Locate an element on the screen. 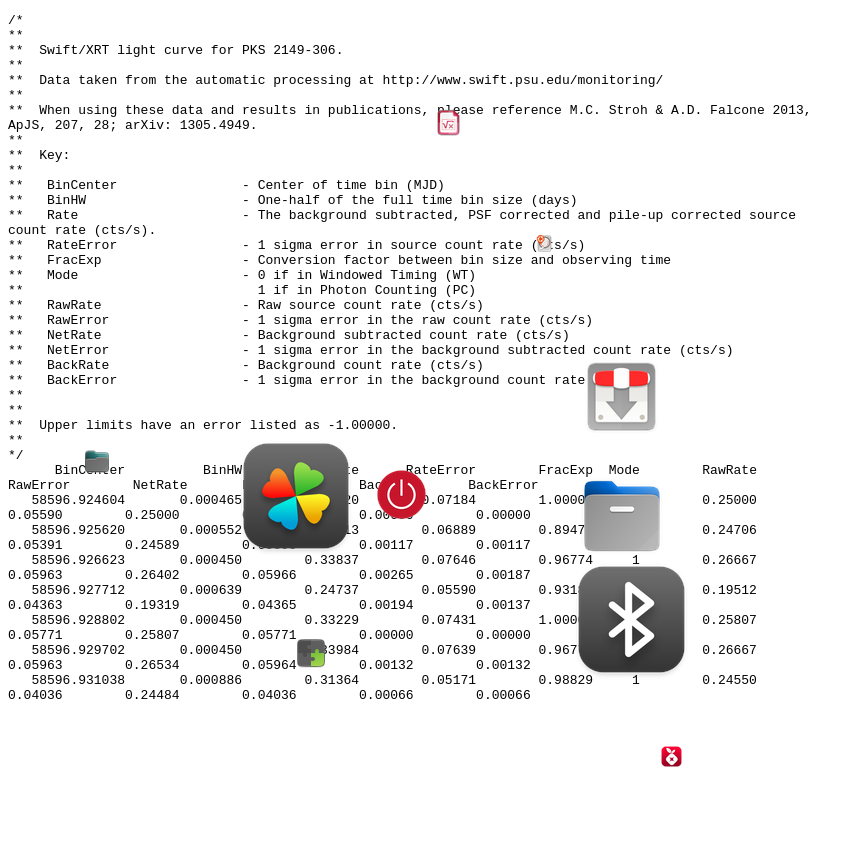 The width and height of the screenshot is (842, 854). launch the ubiquity installer for ubuntu linux is located at coordinates (544, 243).